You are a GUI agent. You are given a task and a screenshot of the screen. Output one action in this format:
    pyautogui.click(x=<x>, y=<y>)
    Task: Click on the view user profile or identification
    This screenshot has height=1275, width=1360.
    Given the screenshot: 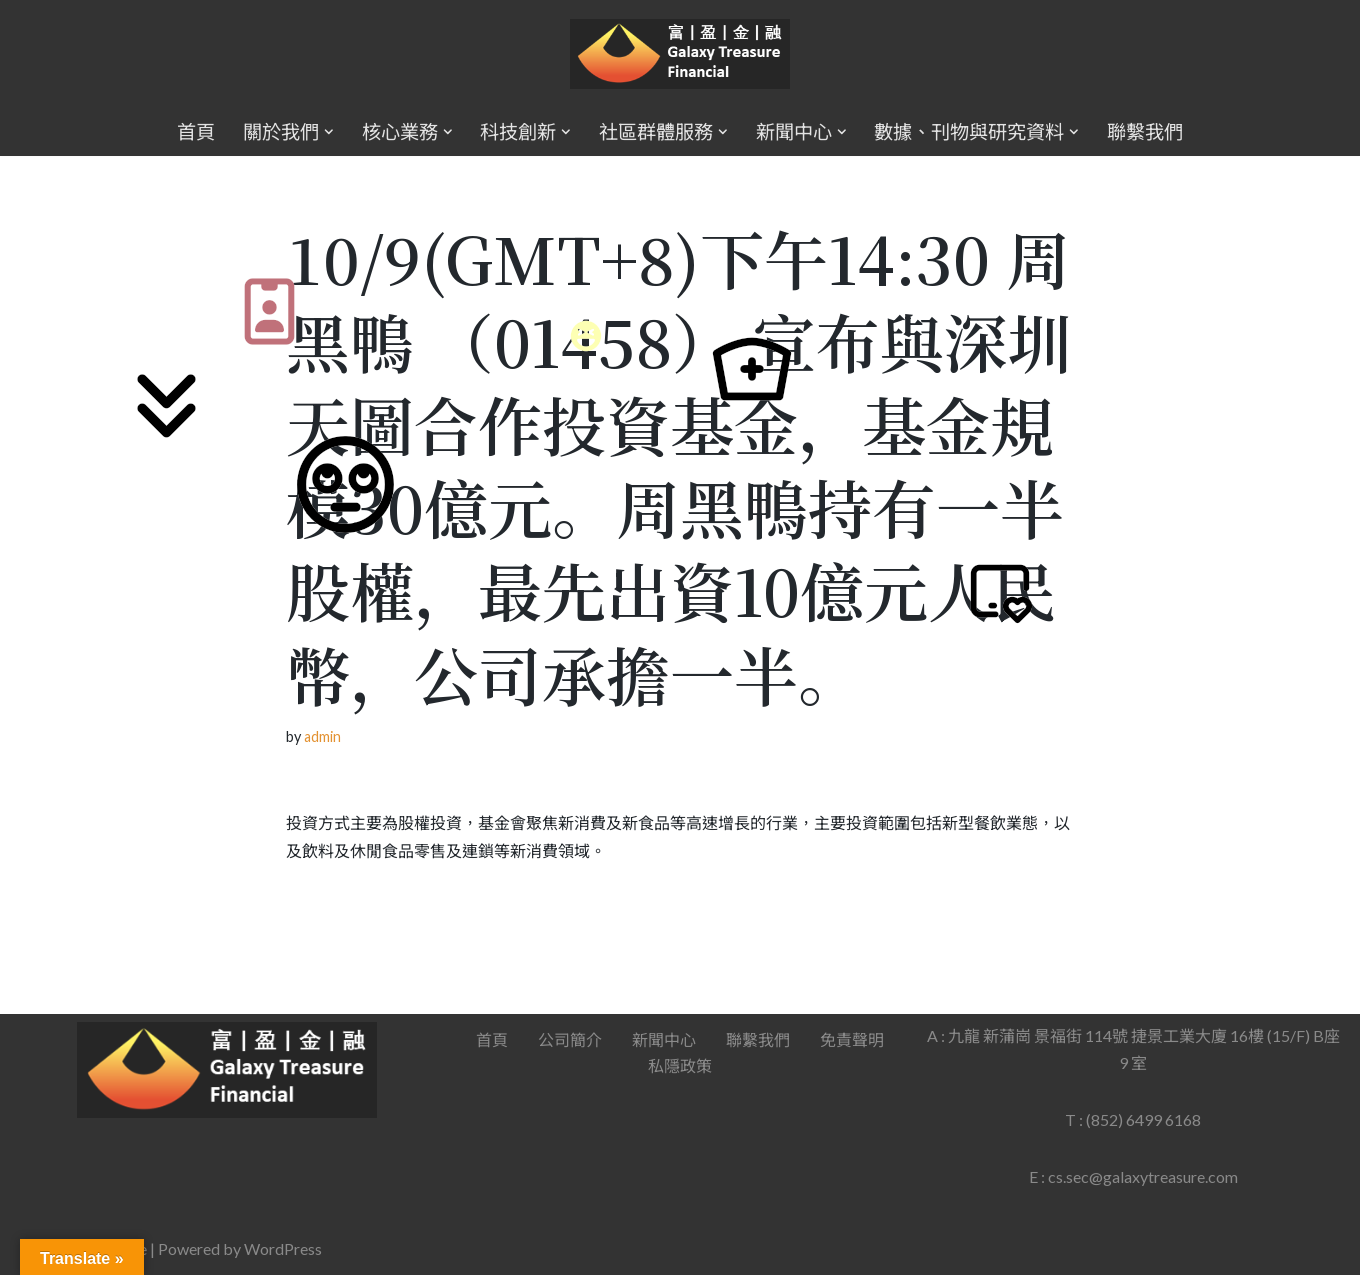 What is the action you would take?
    pyautogui.click(x=269, y=311)
    